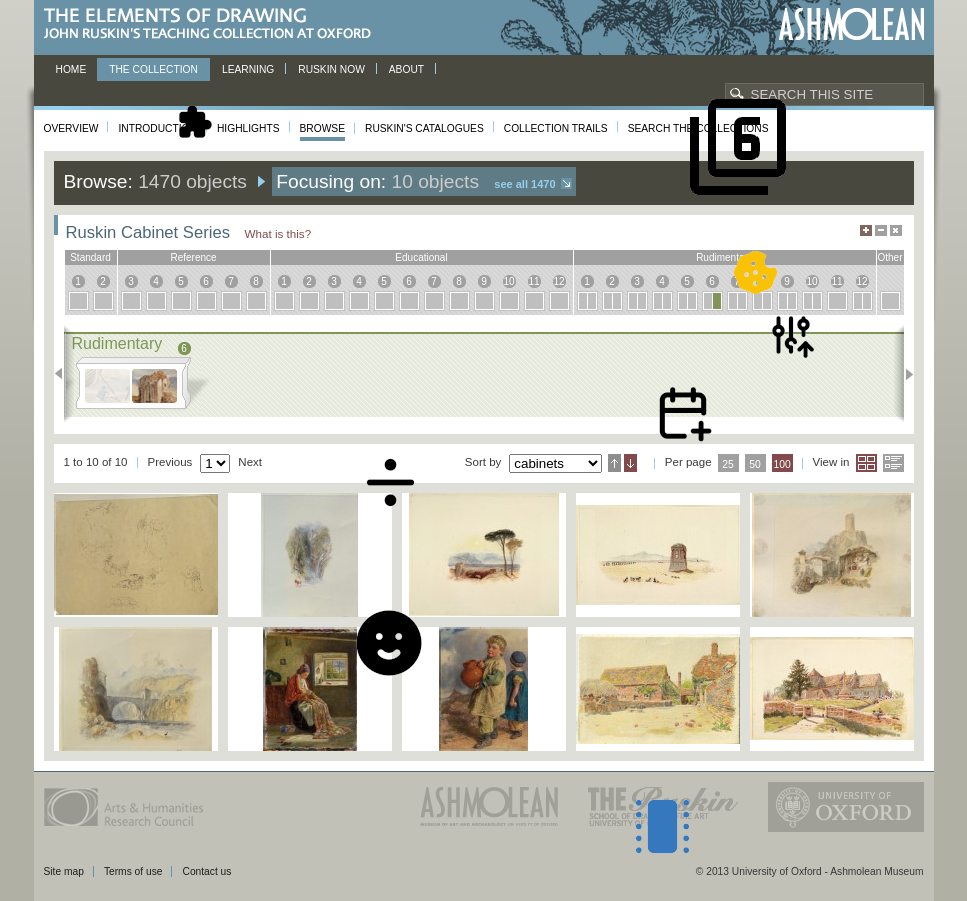 Image resolution: width=967 pixels, height=901 pixels. What do you see at coordinates (755, 272) in the screenshot?
I see `manage cookie consent preferences` at bounding box center [755, 272].